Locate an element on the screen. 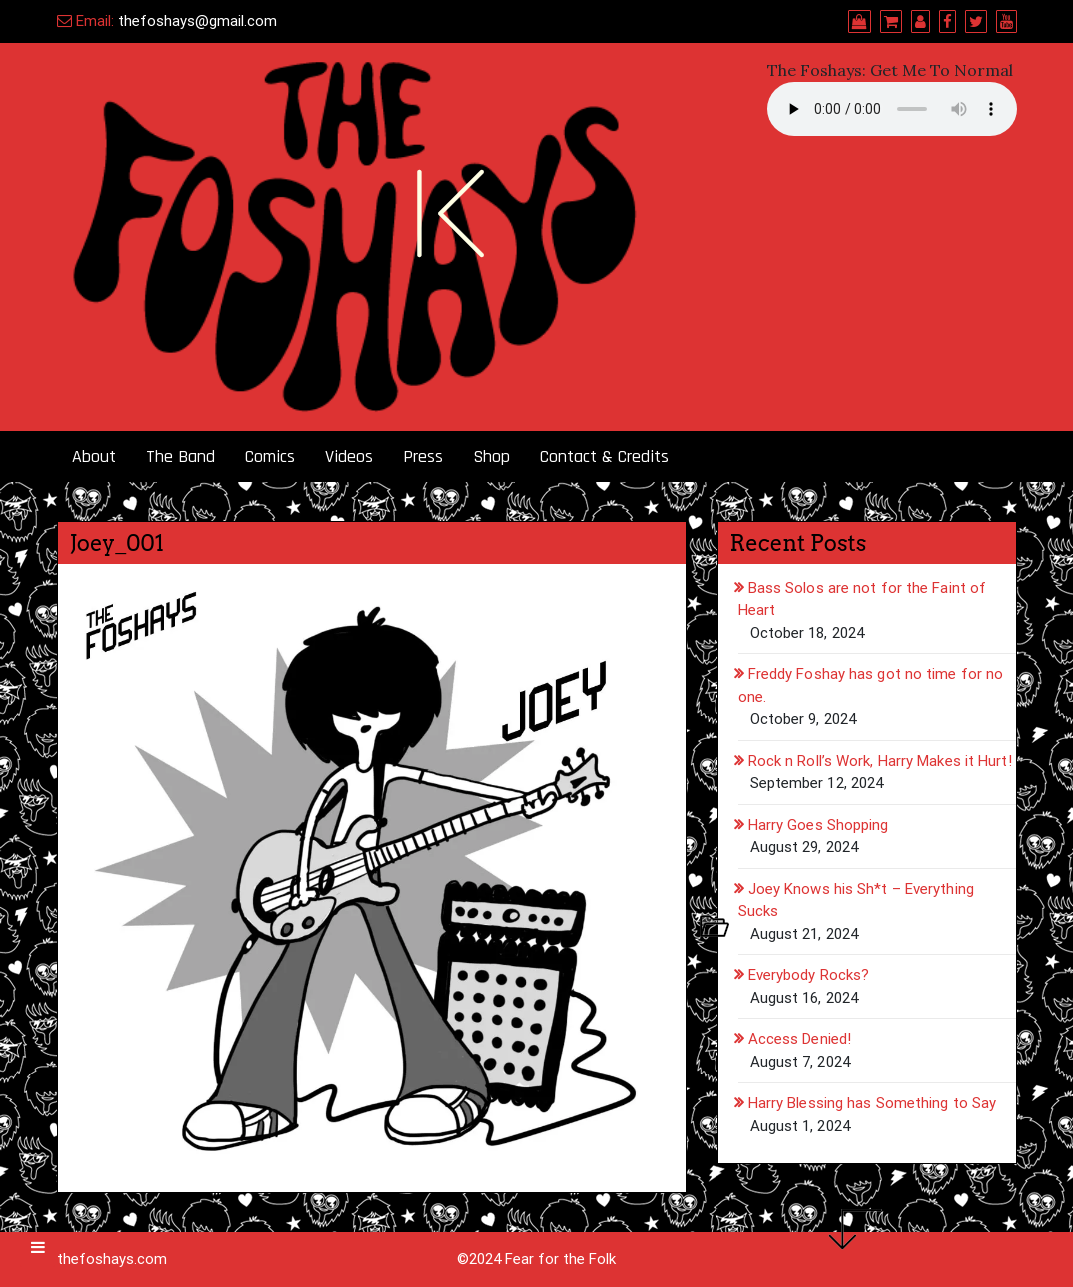  navigate to the beginning or first item is located at coordinates (448, 213).